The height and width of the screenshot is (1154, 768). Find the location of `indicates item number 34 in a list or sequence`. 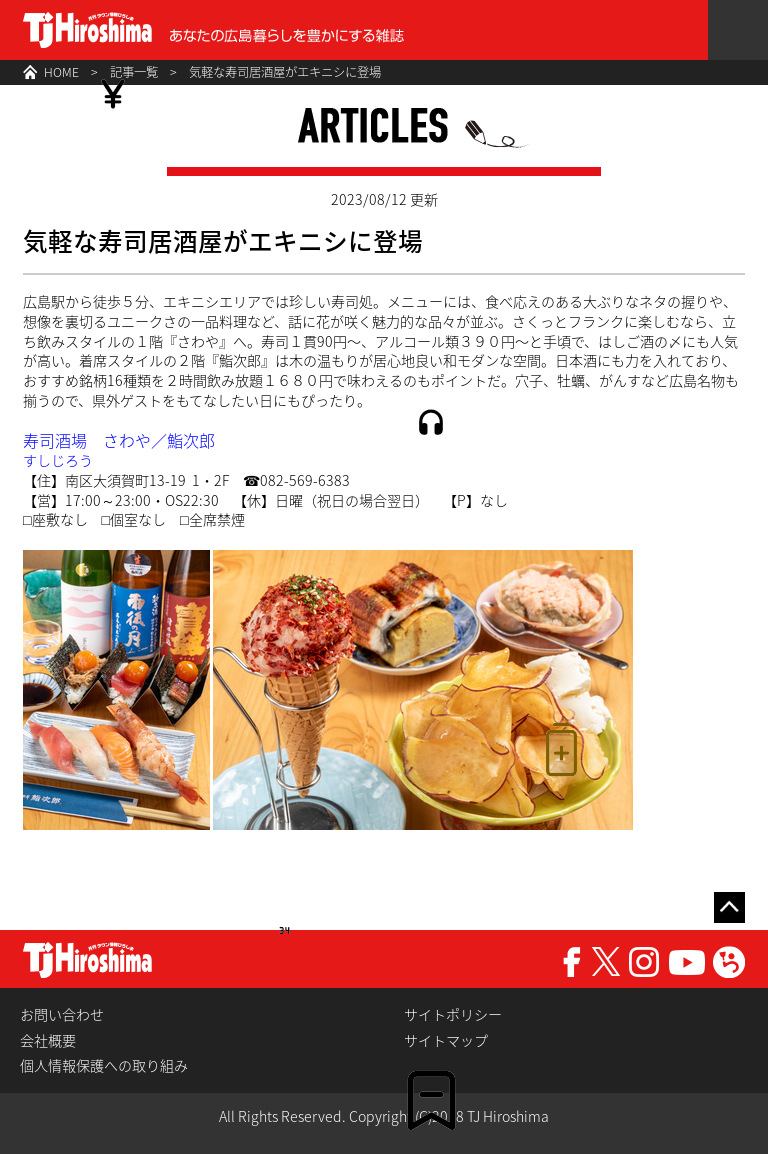

indicates item number 34 in a list or sequence is located at coordinates (284, 930).